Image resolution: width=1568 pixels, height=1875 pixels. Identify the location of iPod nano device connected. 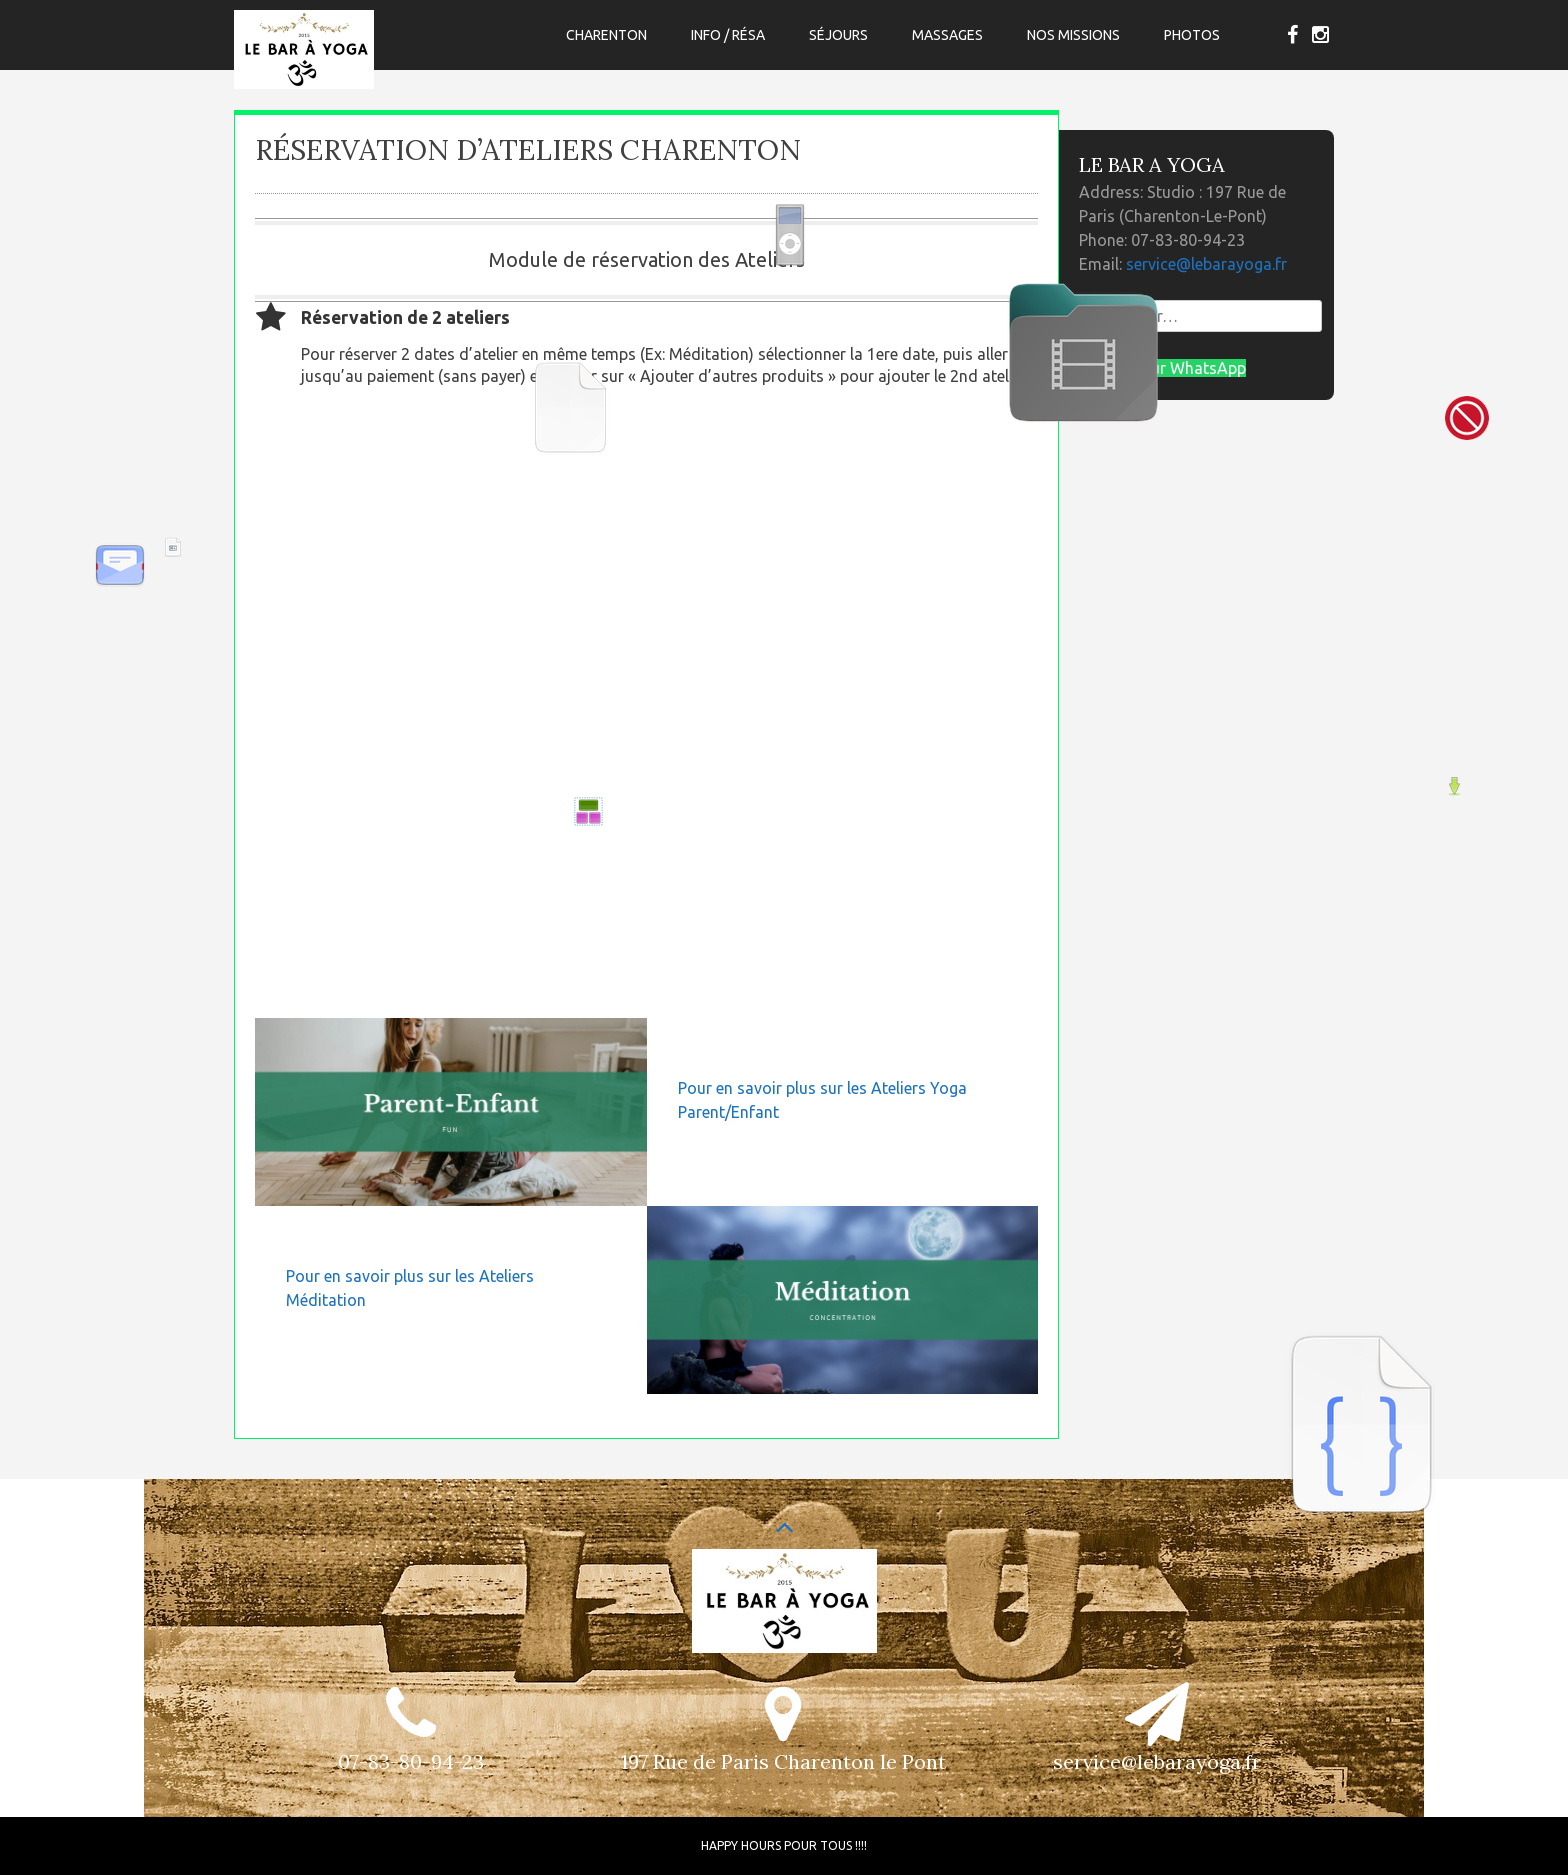
(790, 235).